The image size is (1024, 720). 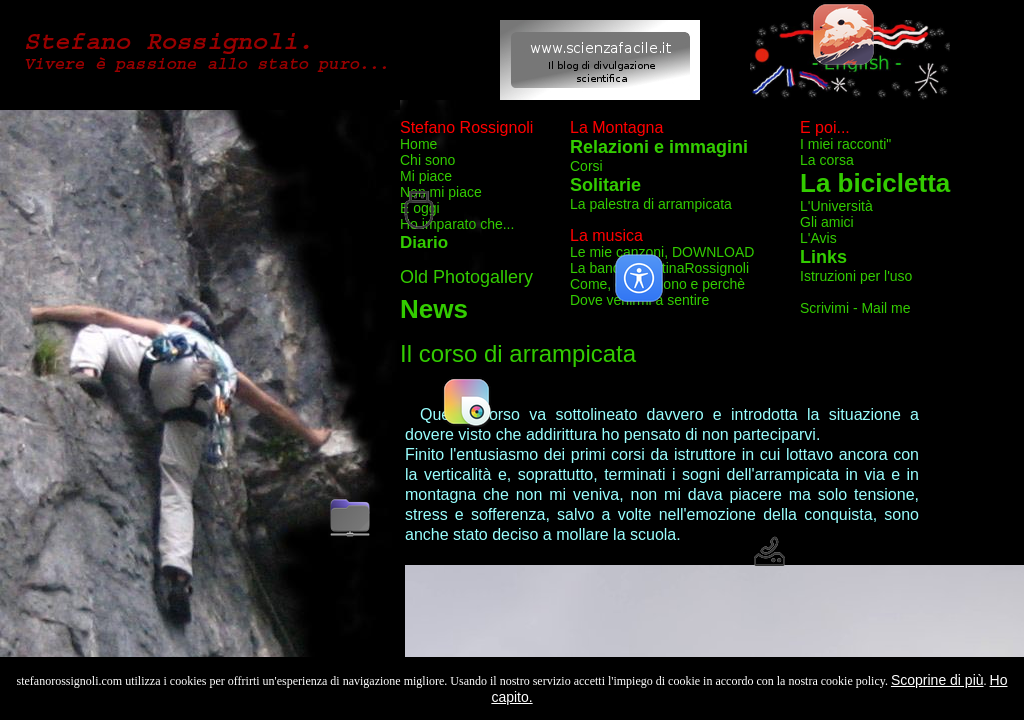 I want to click on indicates modem or dial-up connection status, so click(x=769, y=550).